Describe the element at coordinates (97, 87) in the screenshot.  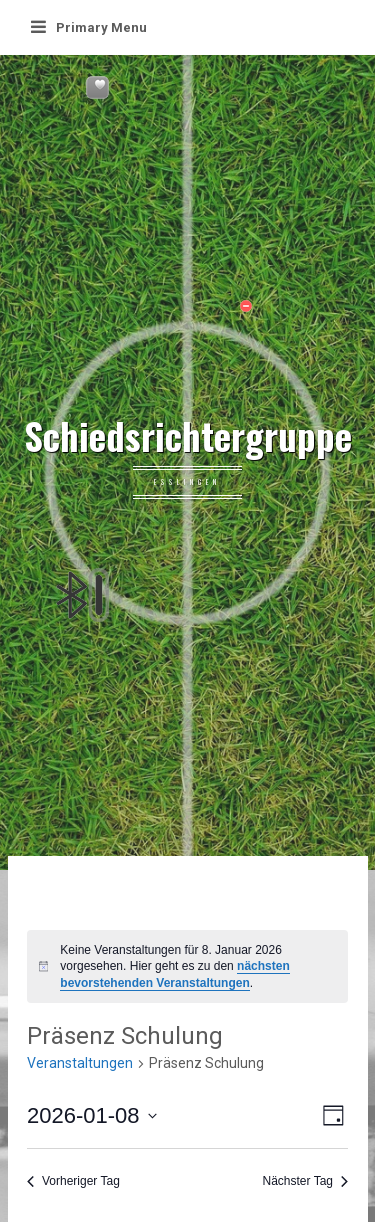
I see `open the Health app` at that location.